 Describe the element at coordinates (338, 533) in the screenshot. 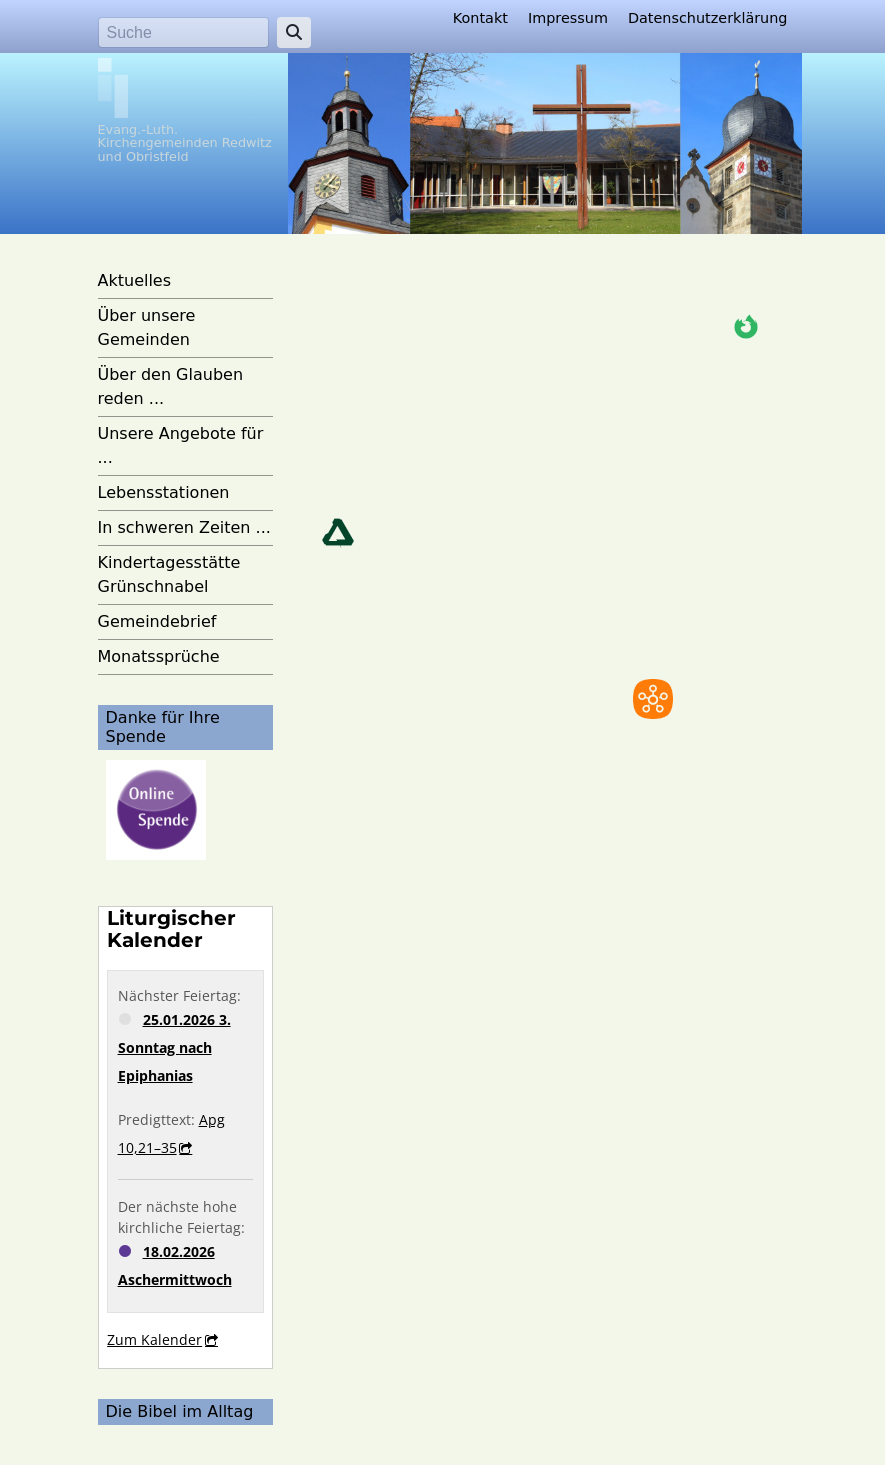

I see `open affinity creative software` at that location.